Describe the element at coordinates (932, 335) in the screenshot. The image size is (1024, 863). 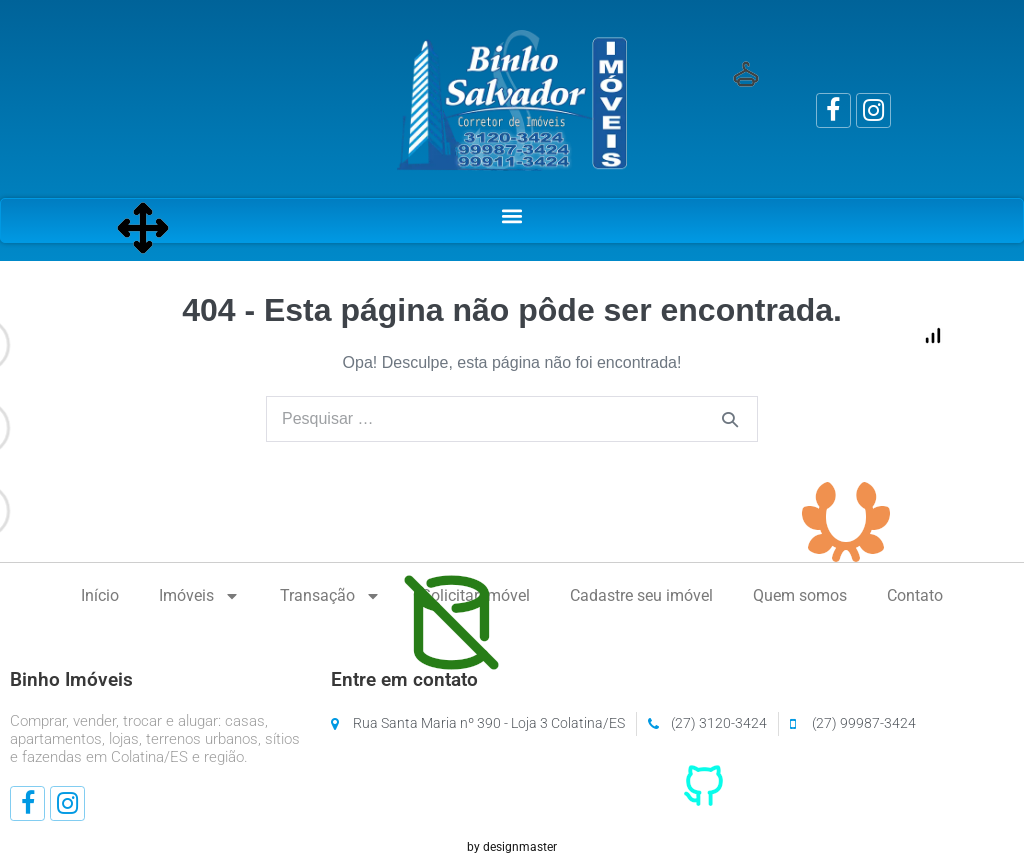
I see `indicates cellular network signal strength` at that location.